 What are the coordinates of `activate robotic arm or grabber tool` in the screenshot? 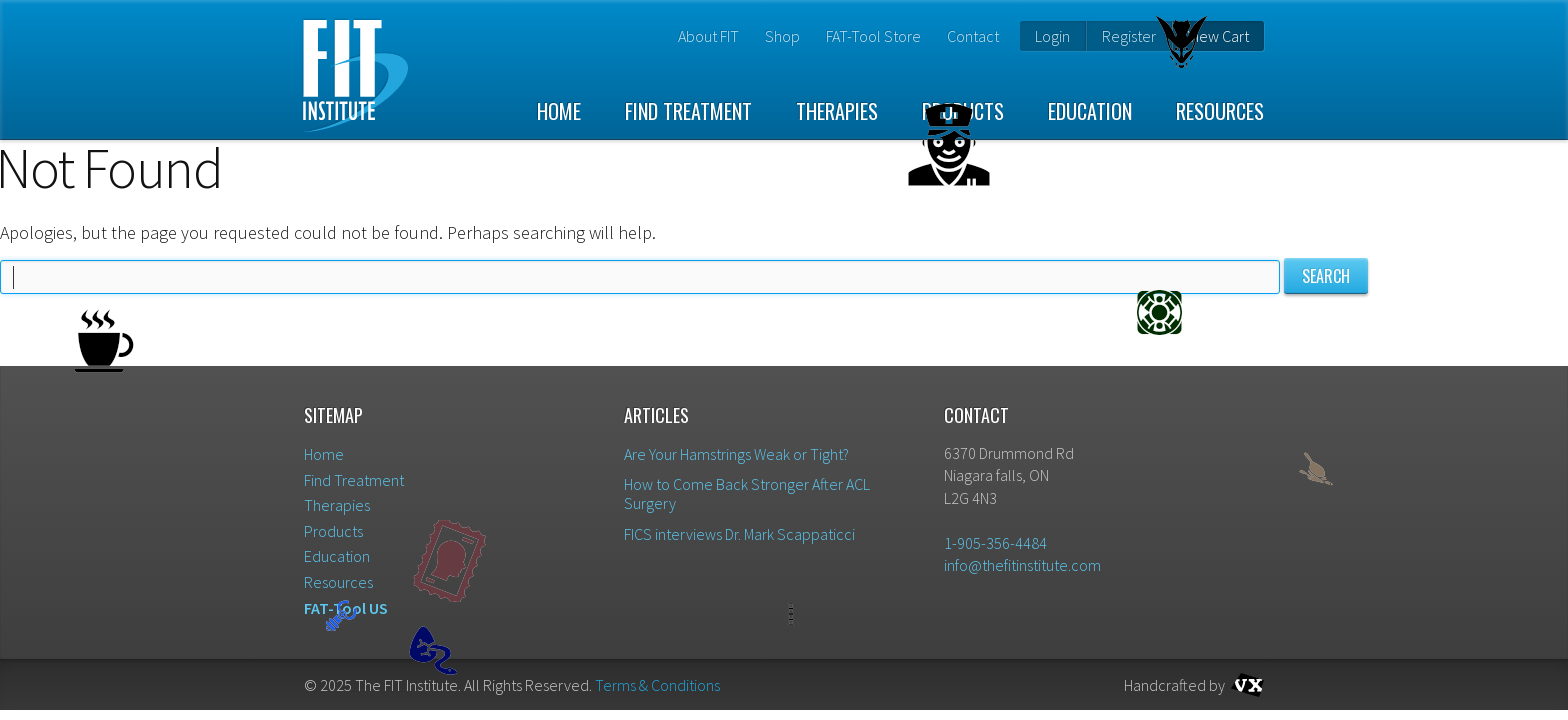 It's located at (342, 614).